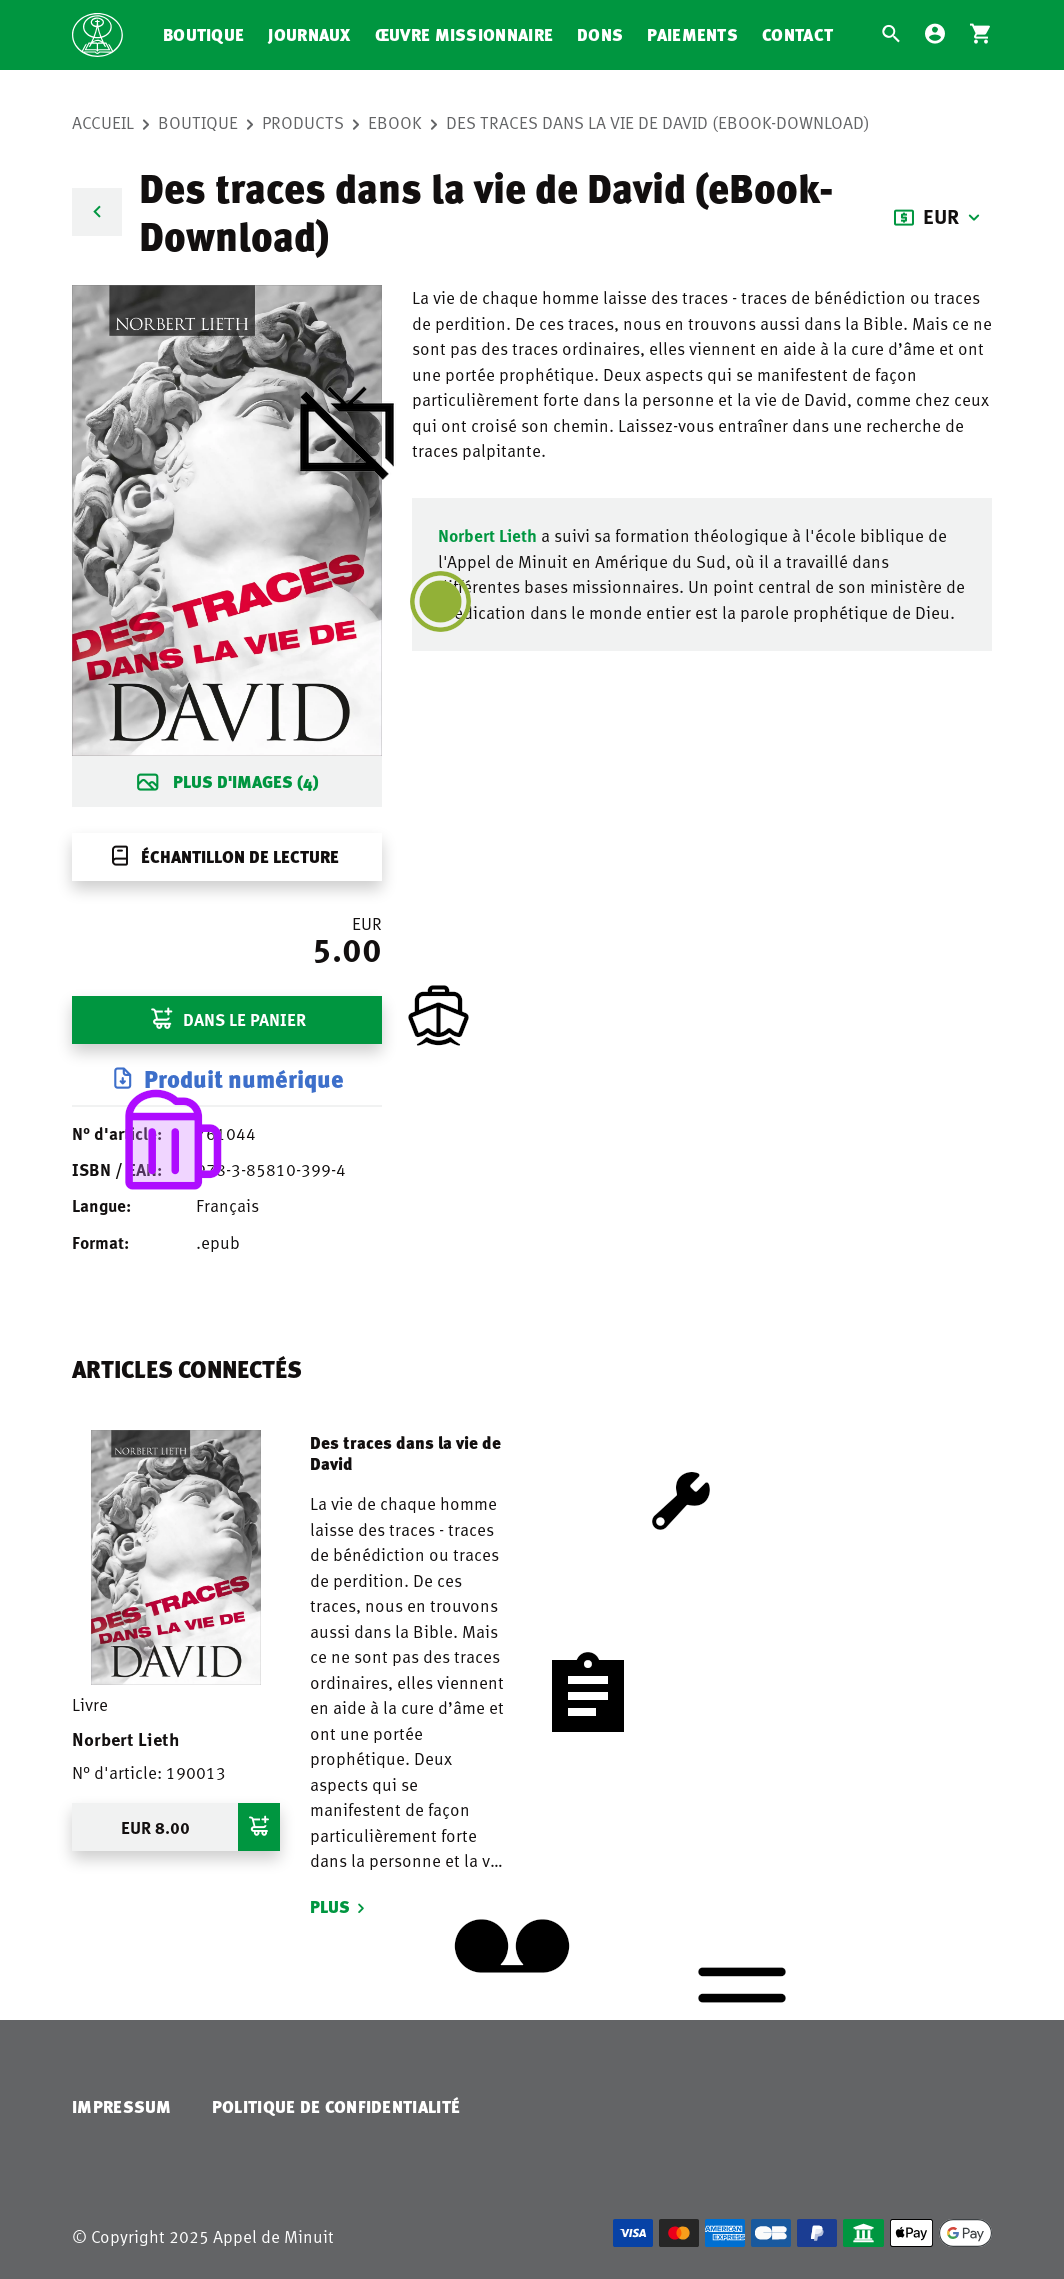 This screenshot has width=1064, height=2279. I want to click on reorder or rearrange items in a list, so click(742, 1985).